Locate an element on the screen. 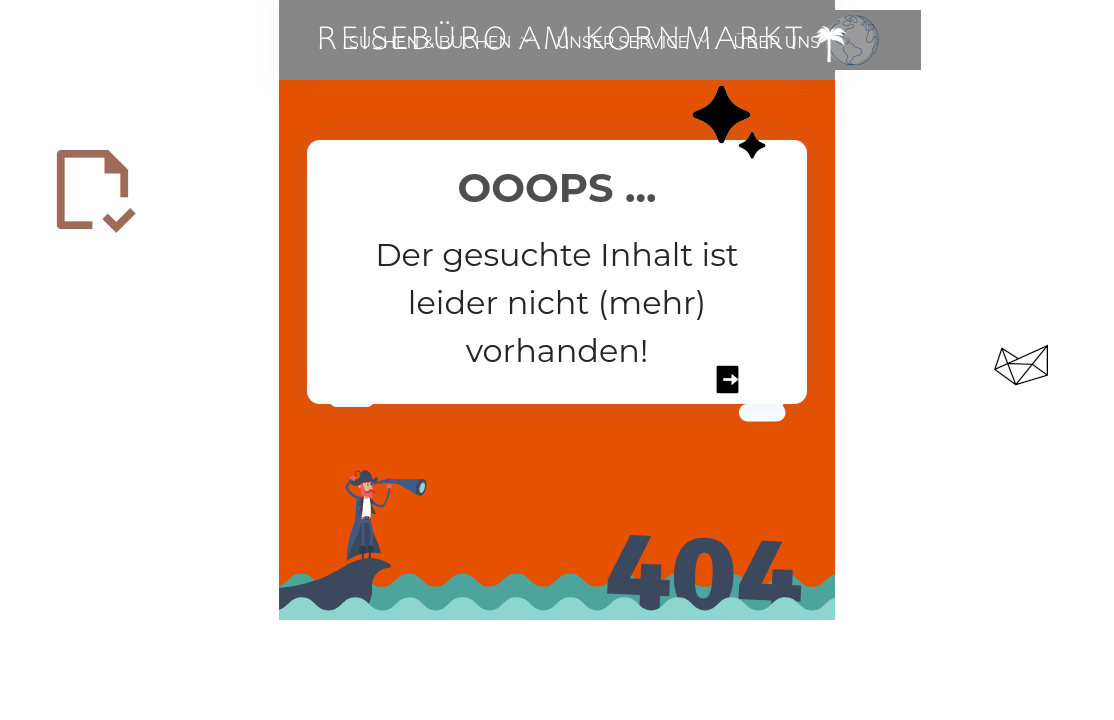 This screenshot has width=1114, height=720. checkio coding platform logo is located at coordinates (1021, 365).